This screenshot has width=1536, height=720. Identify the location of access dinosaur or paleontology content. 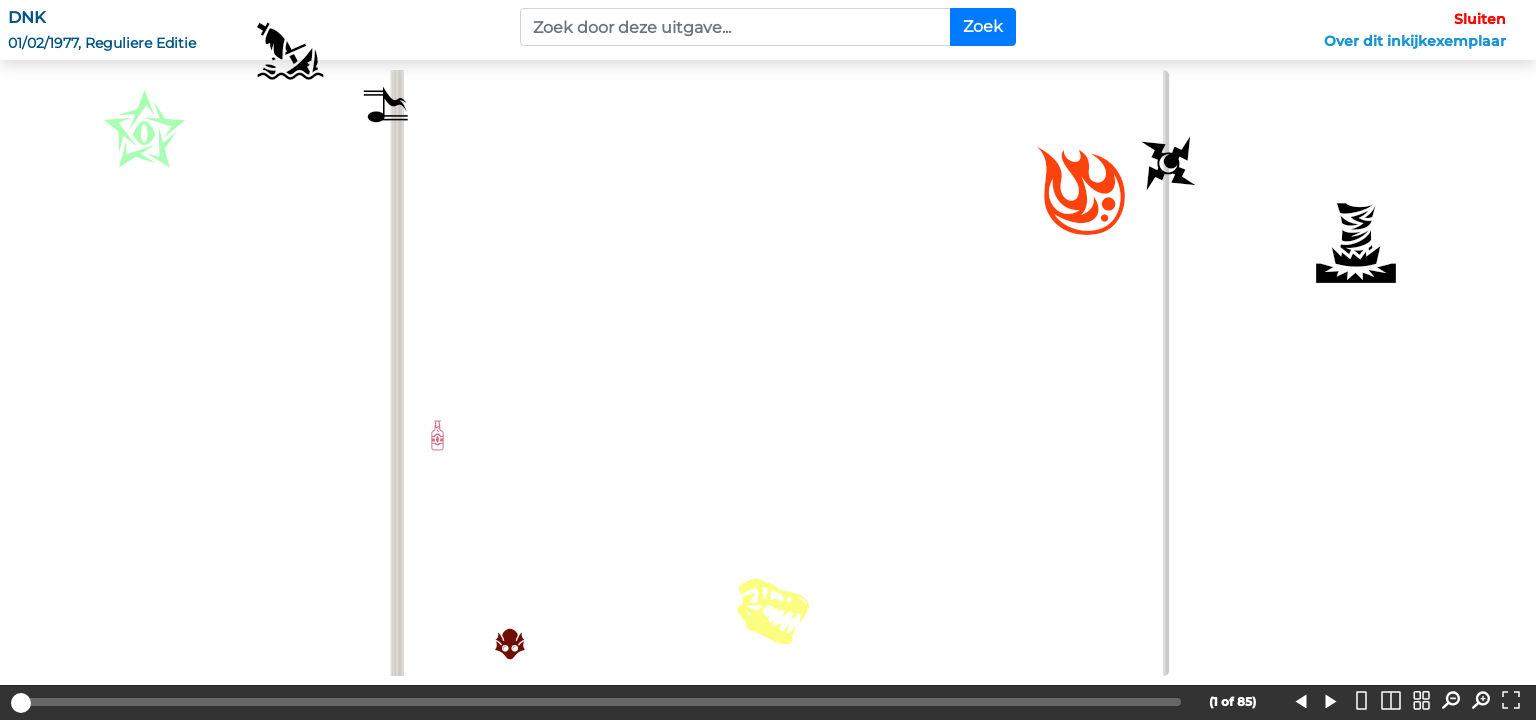
(773, 611).